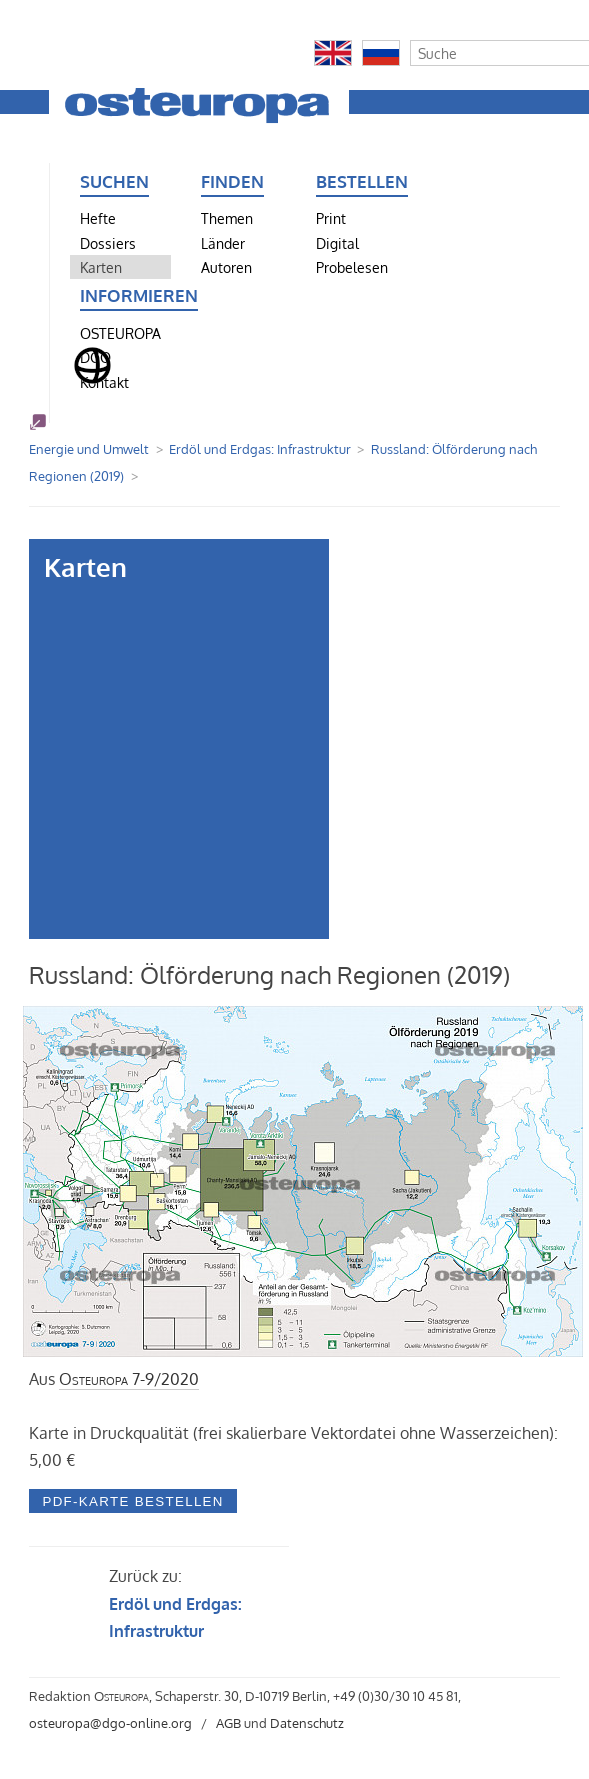 This screenshot has width=589, height=1779. I want to click on access globe or world view, so click(92, 365).